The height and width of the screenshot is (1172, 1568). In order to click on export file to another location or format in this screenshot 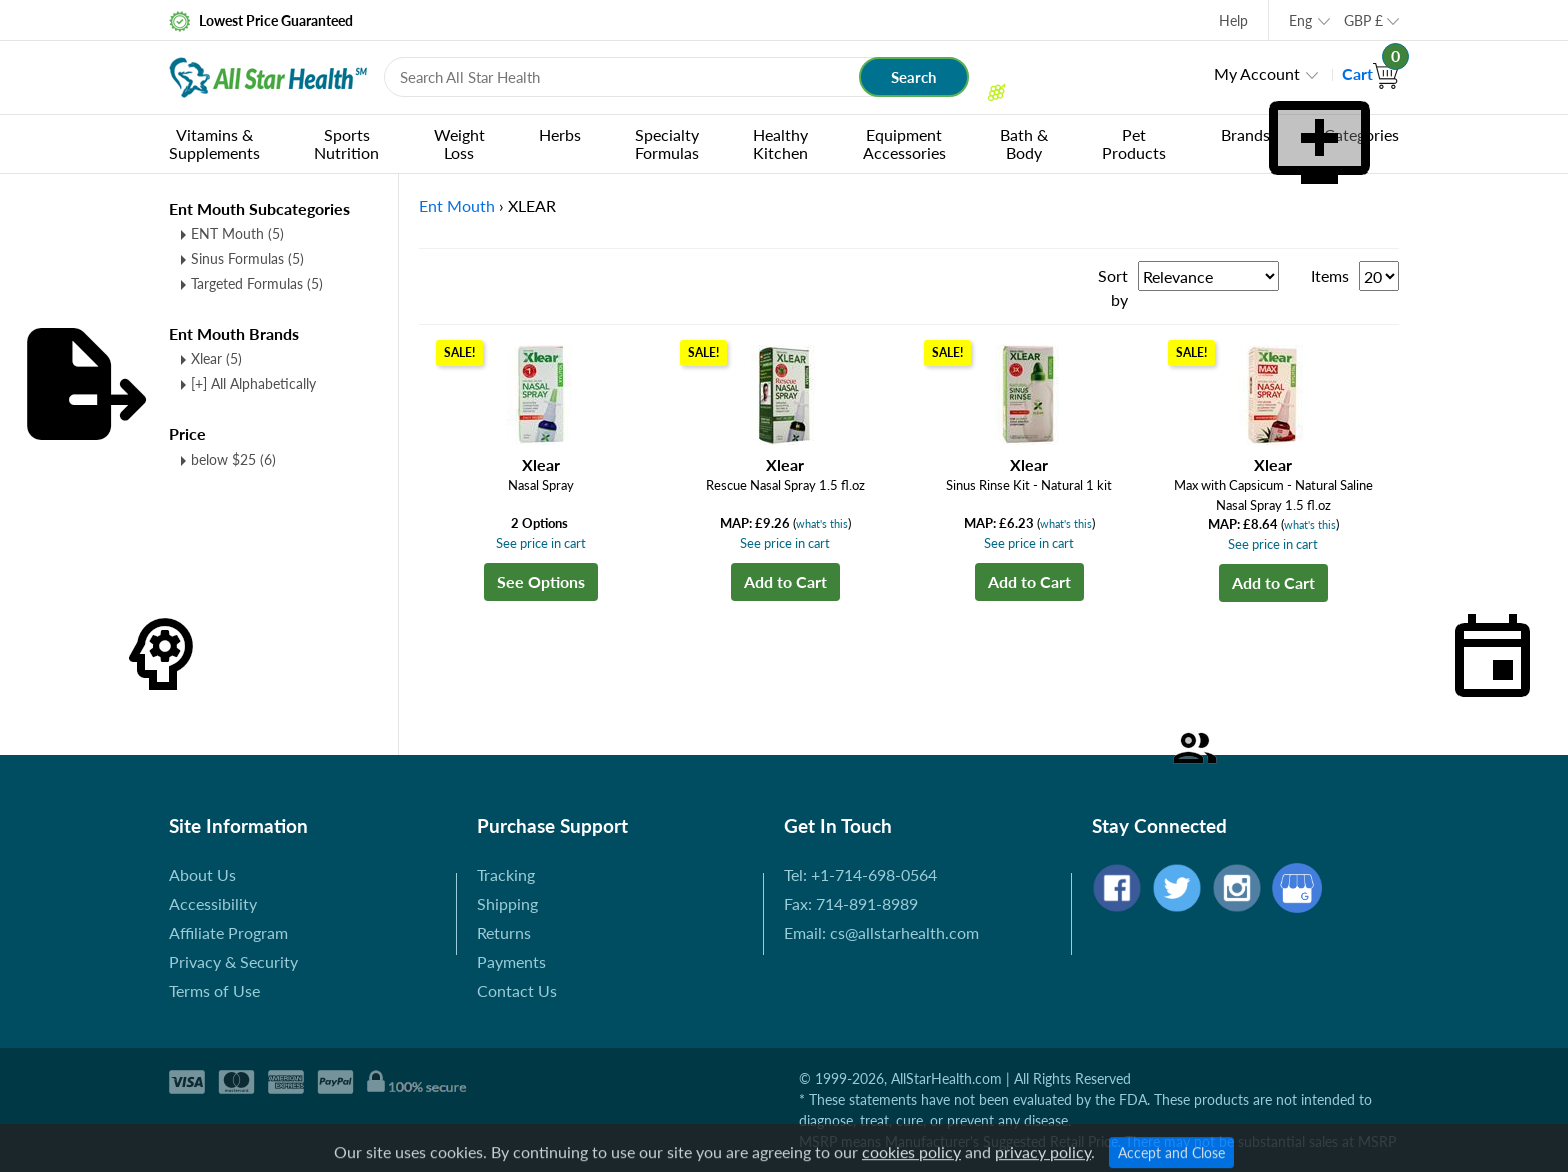, I will do `click(83, 384)`.